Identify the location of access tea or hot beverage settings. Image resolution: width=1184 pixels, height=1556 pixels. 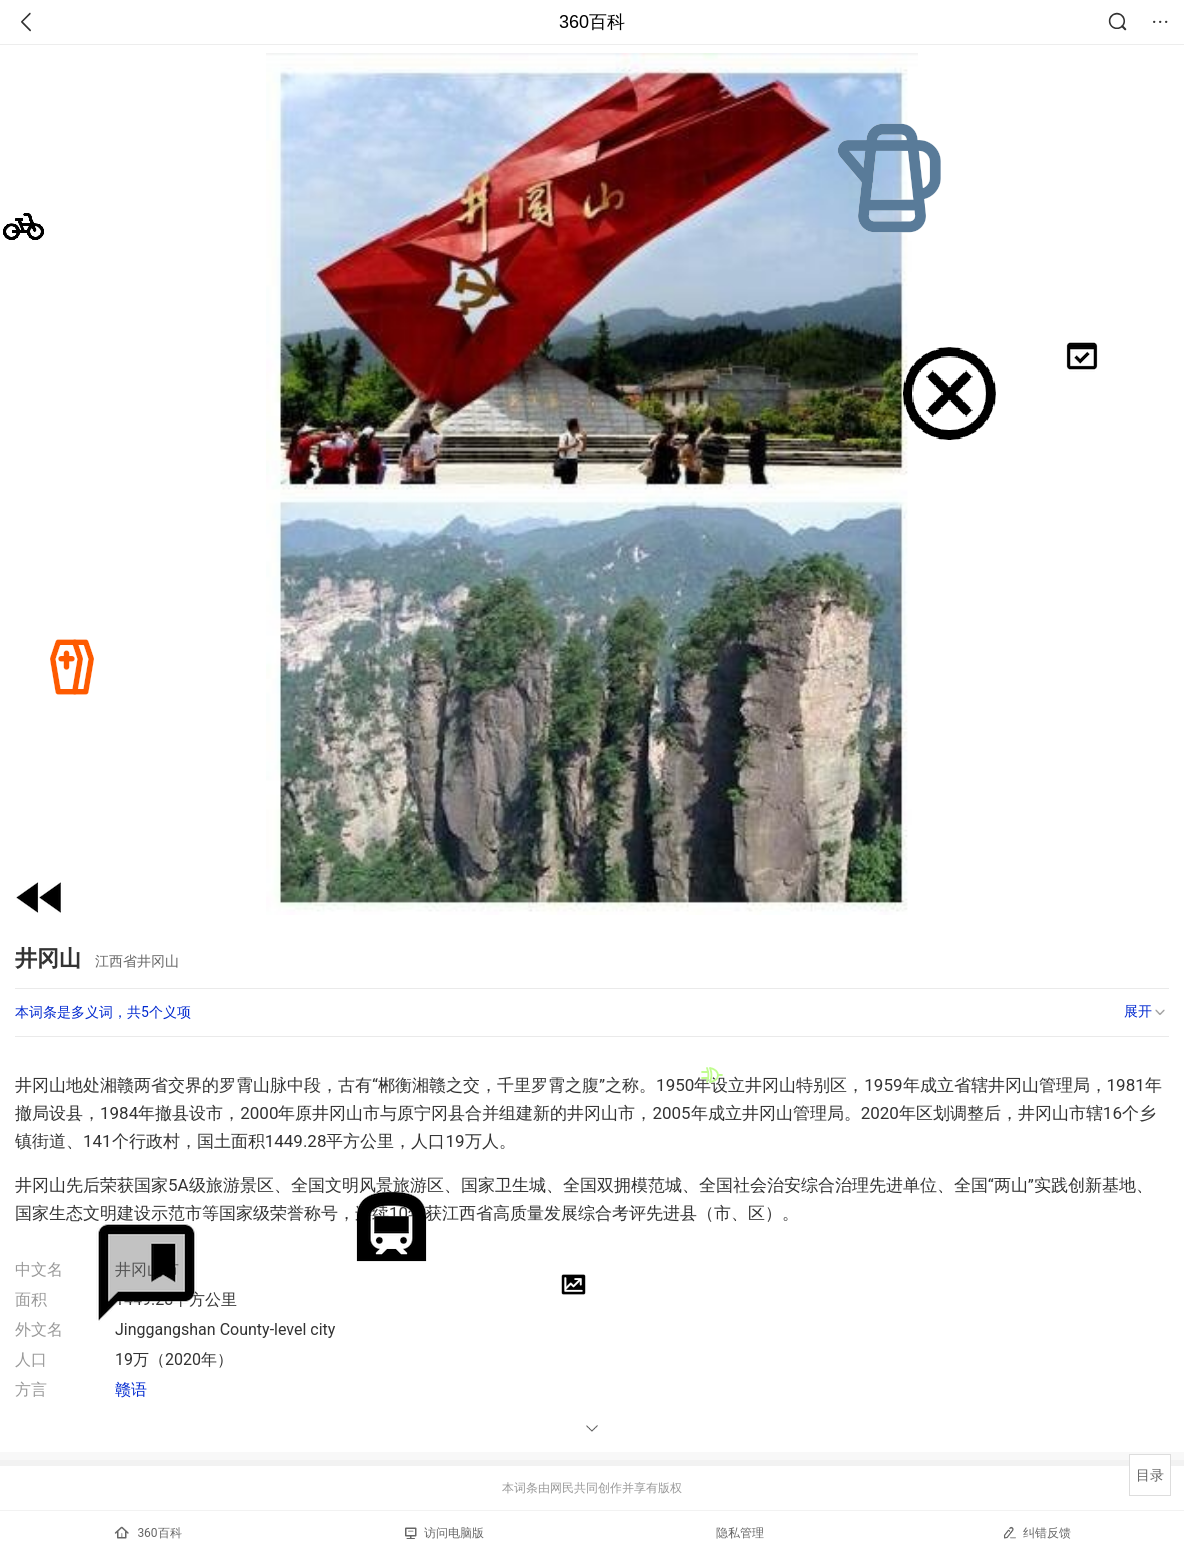
(892, 178).